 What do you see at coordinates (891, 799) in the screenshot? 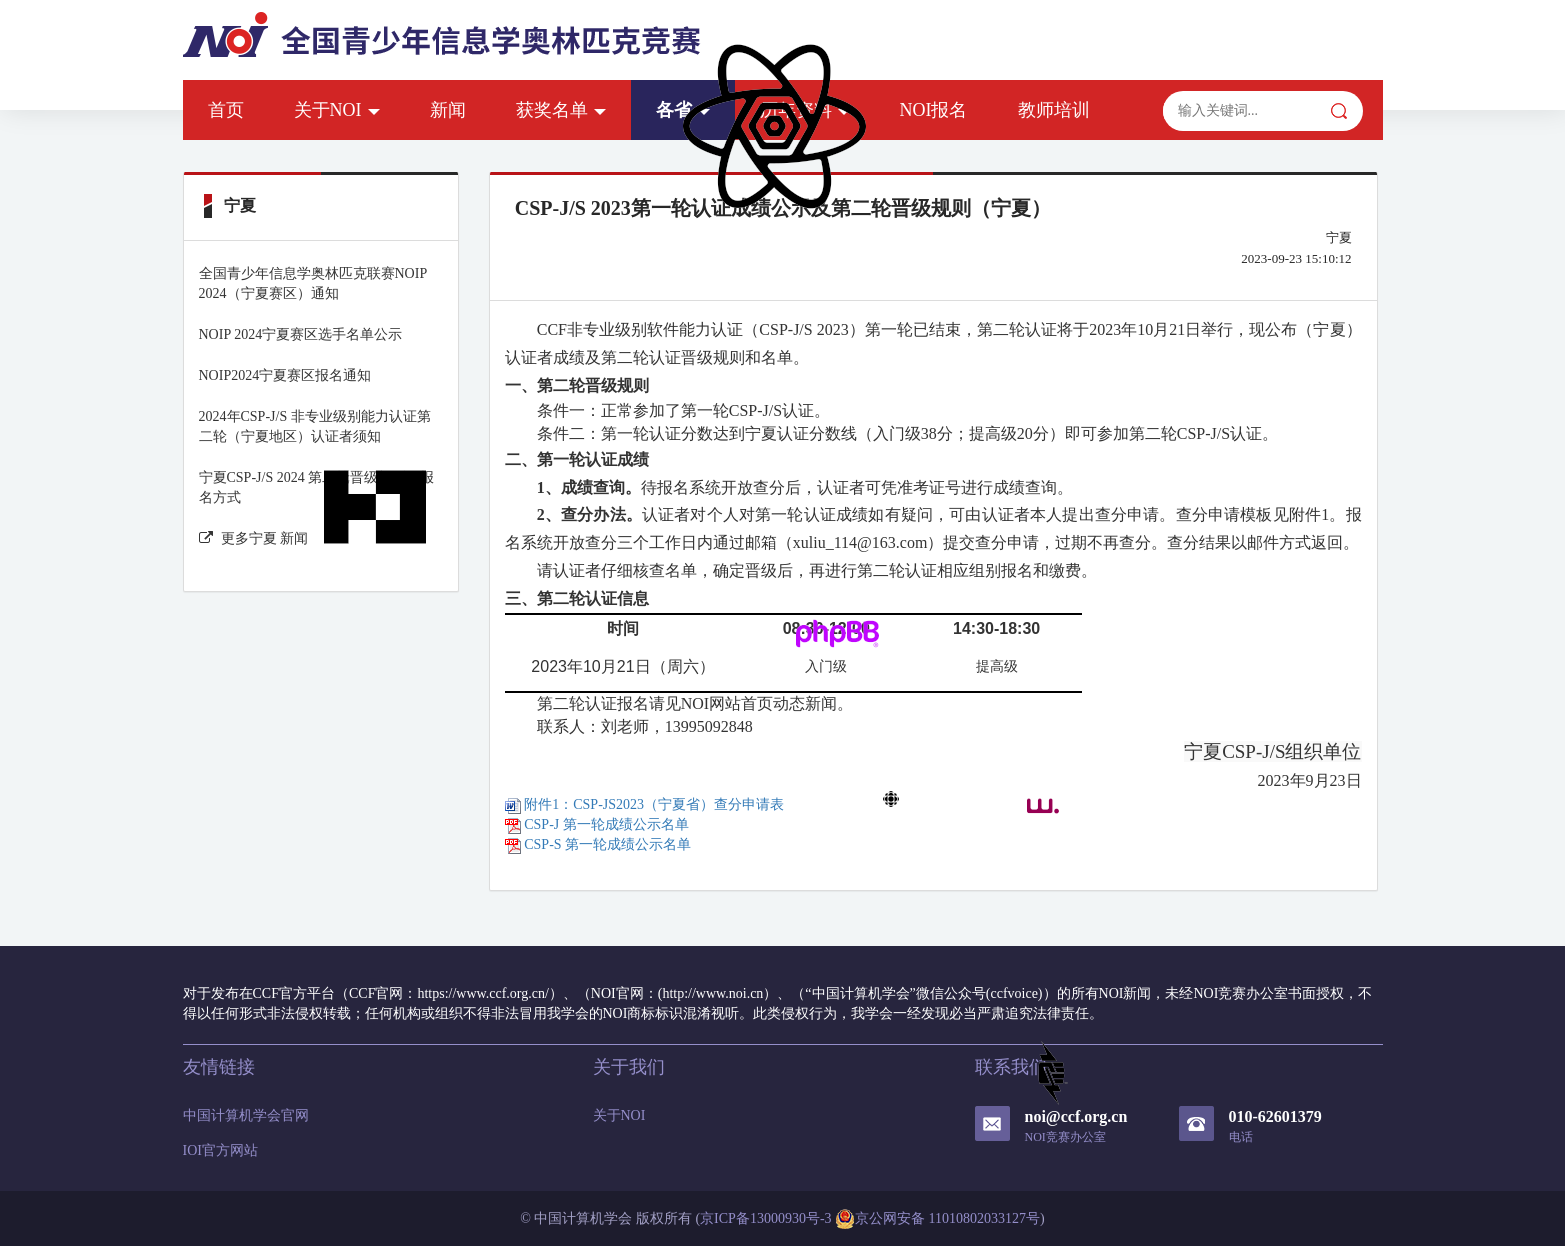
I see `CBC (Canadian Broadcasting Corporation) logo` at bounding box center [891, 799].